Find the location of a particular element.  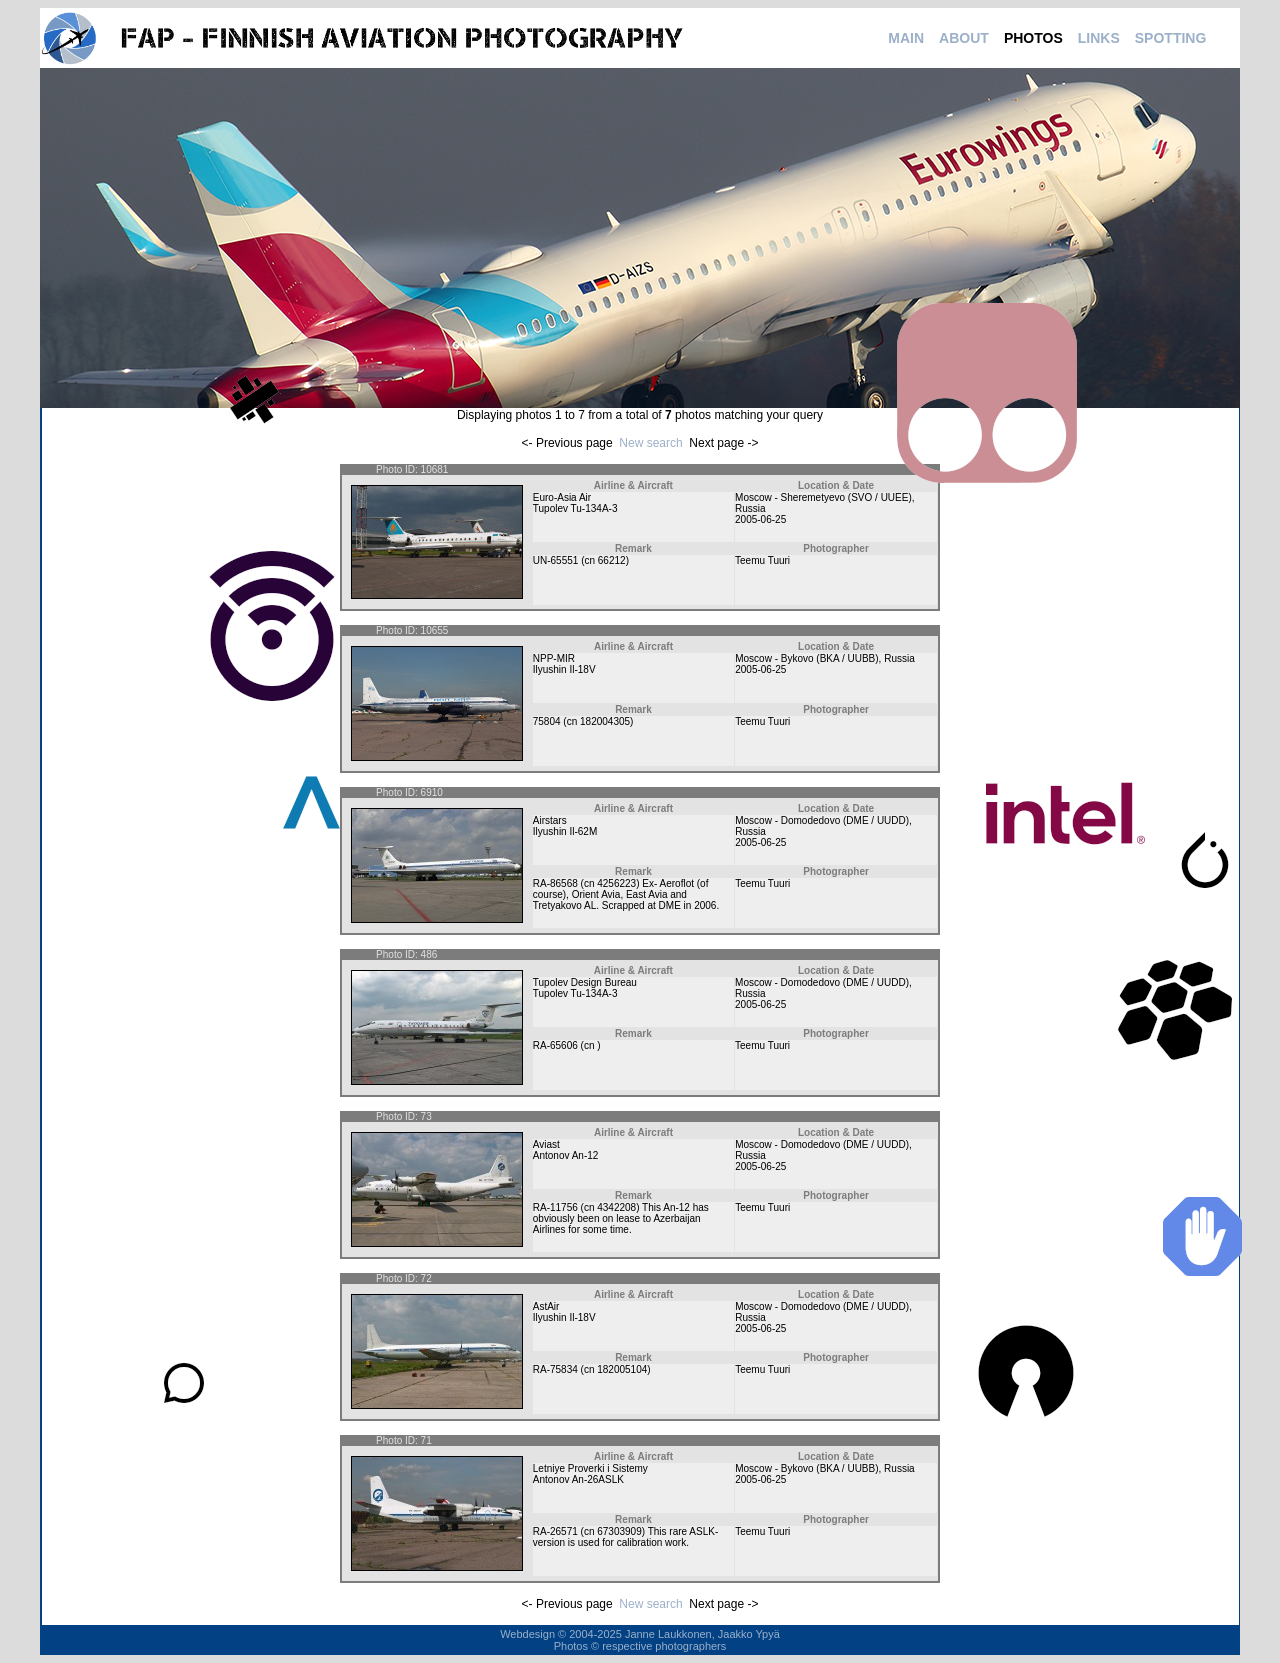

Intel corporation brand logo is located at coordinates (1065, 813).